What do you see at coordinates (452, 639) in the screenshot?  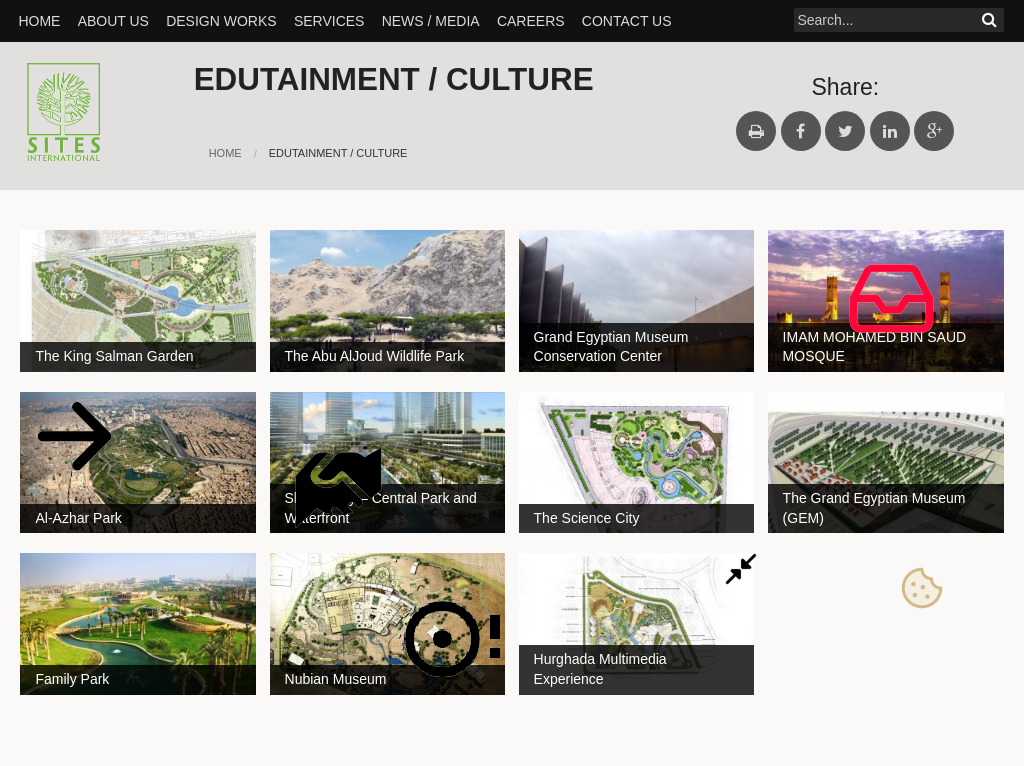 I see `indicates storage disc is full` at bounding box center [452, 639].